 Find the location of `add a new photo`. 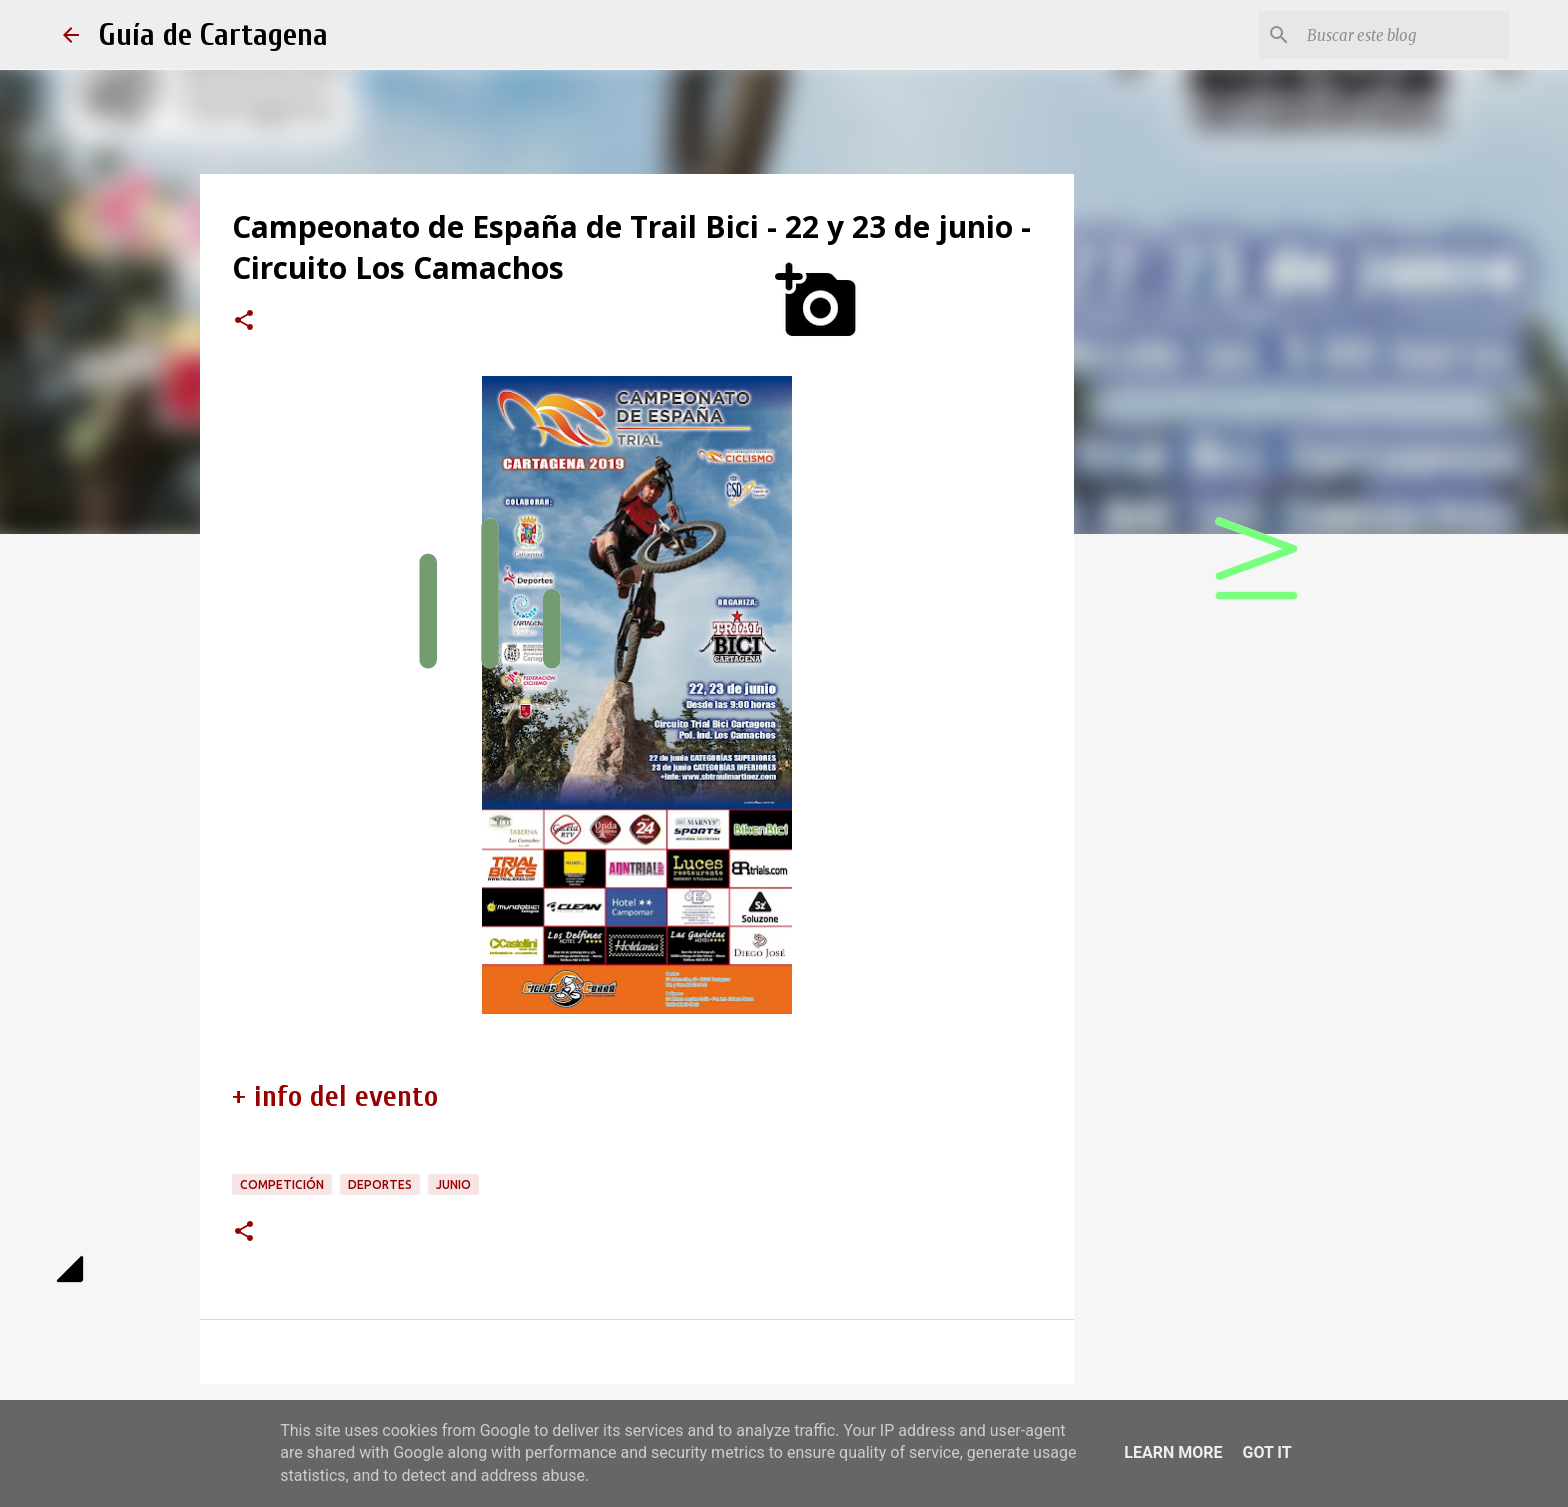

add a new photo is located at coordinates (817, 301).